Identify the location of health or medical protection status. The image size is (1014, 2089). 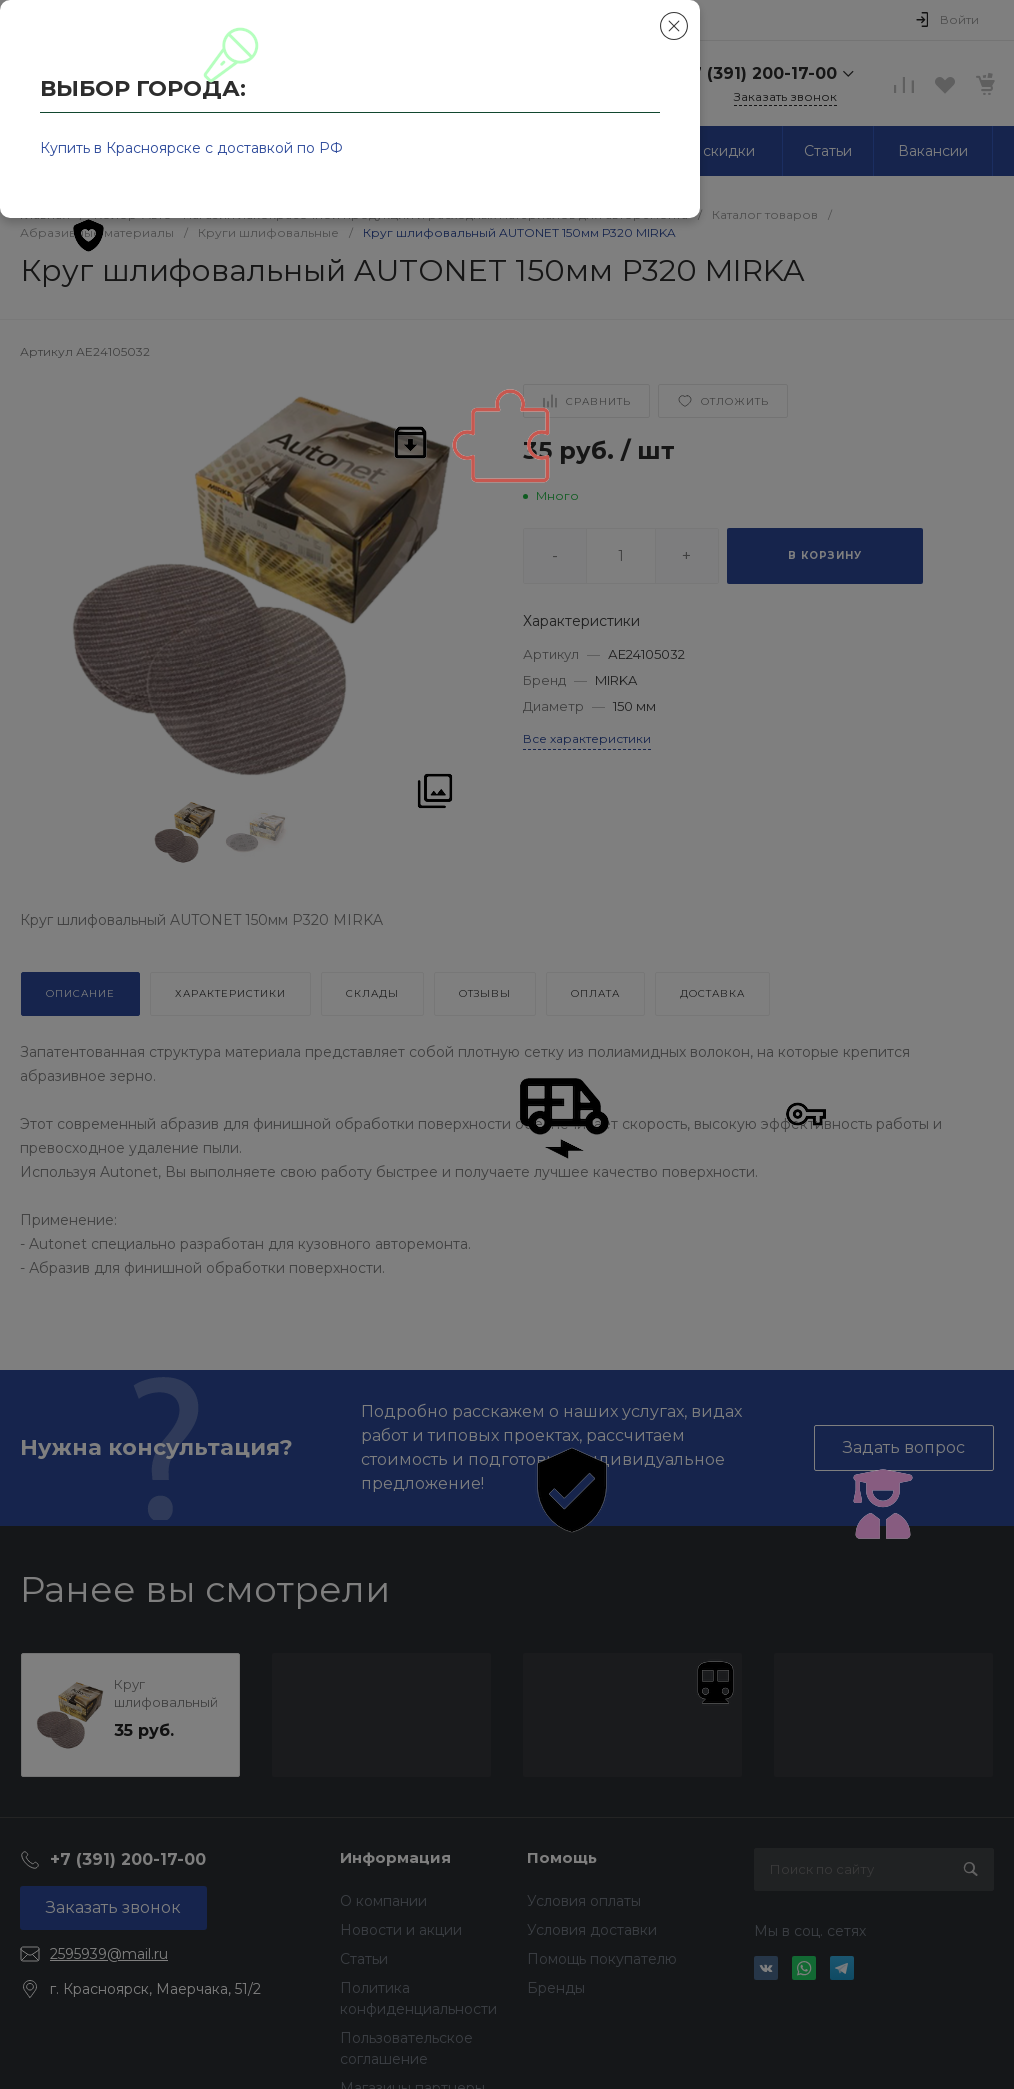
(88, 235).